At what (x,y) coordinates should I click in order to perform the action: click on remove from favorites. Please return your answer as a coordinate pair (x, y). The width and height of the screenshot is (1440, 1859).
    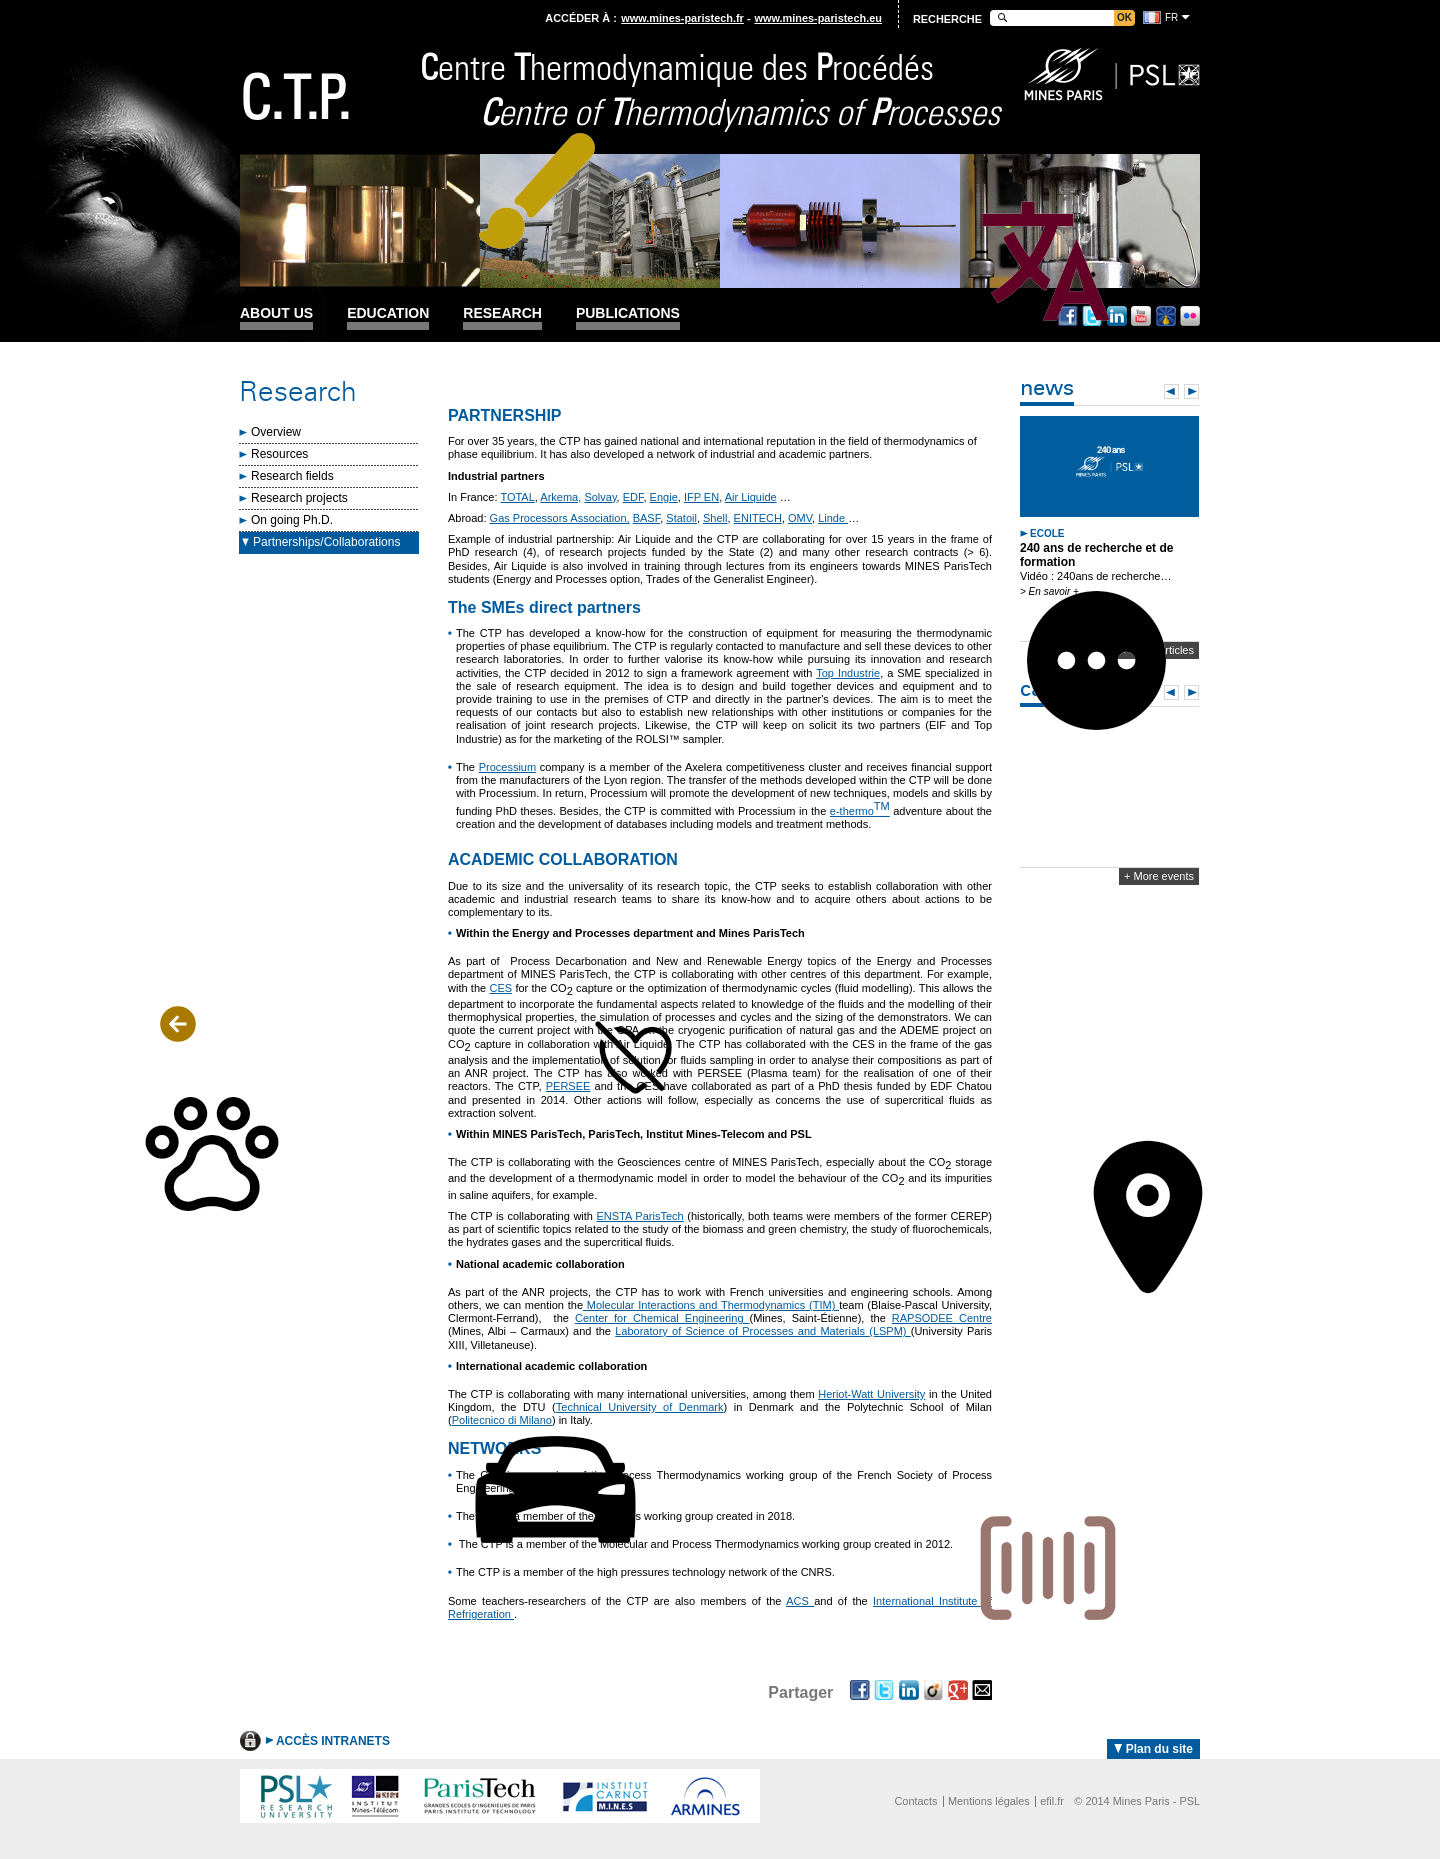
    Looking at the image, I should click on (633, 1057).